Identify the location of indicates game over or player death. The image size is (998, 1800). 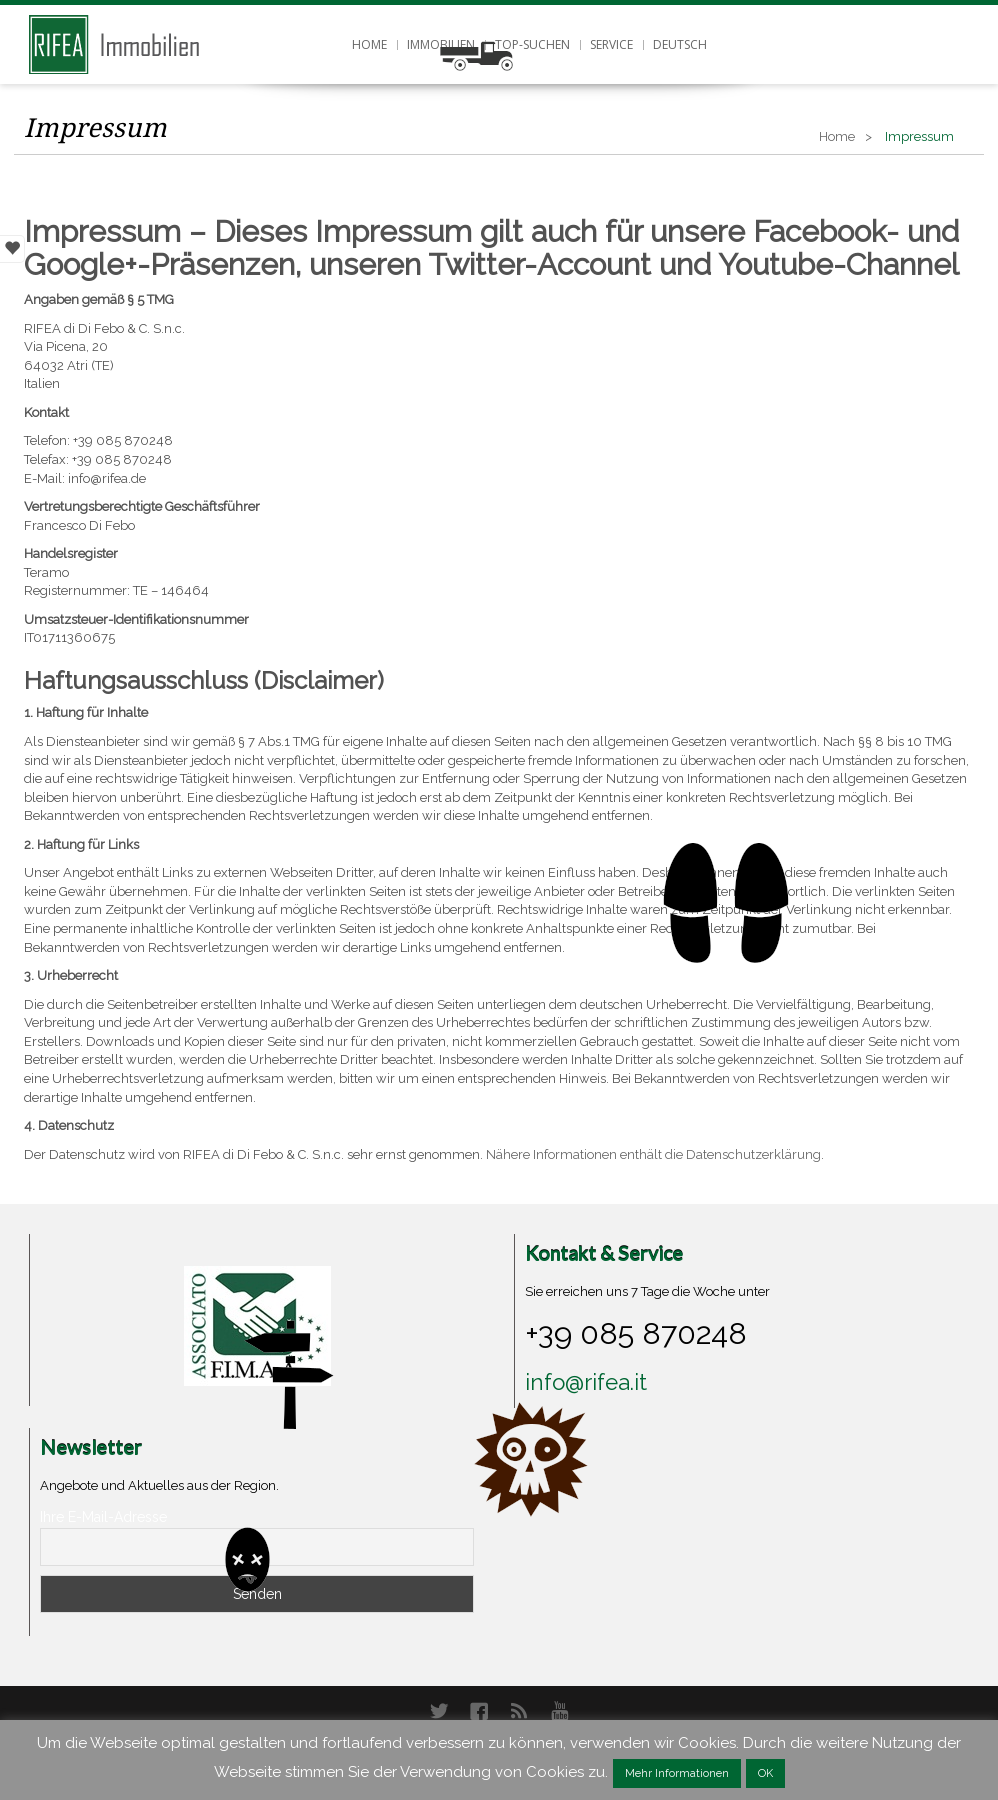
(247, 1559).